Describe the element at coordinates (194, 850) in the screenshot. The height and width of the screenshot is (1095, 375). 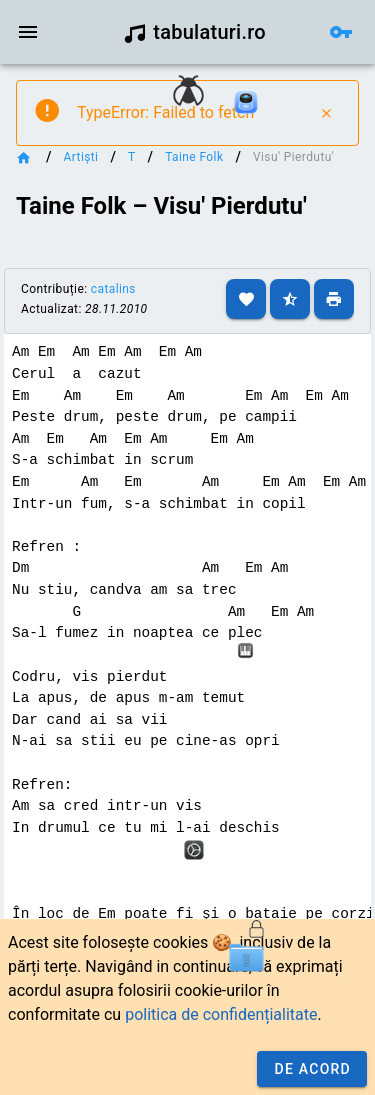
I see `default application icon placeholder` at that location.